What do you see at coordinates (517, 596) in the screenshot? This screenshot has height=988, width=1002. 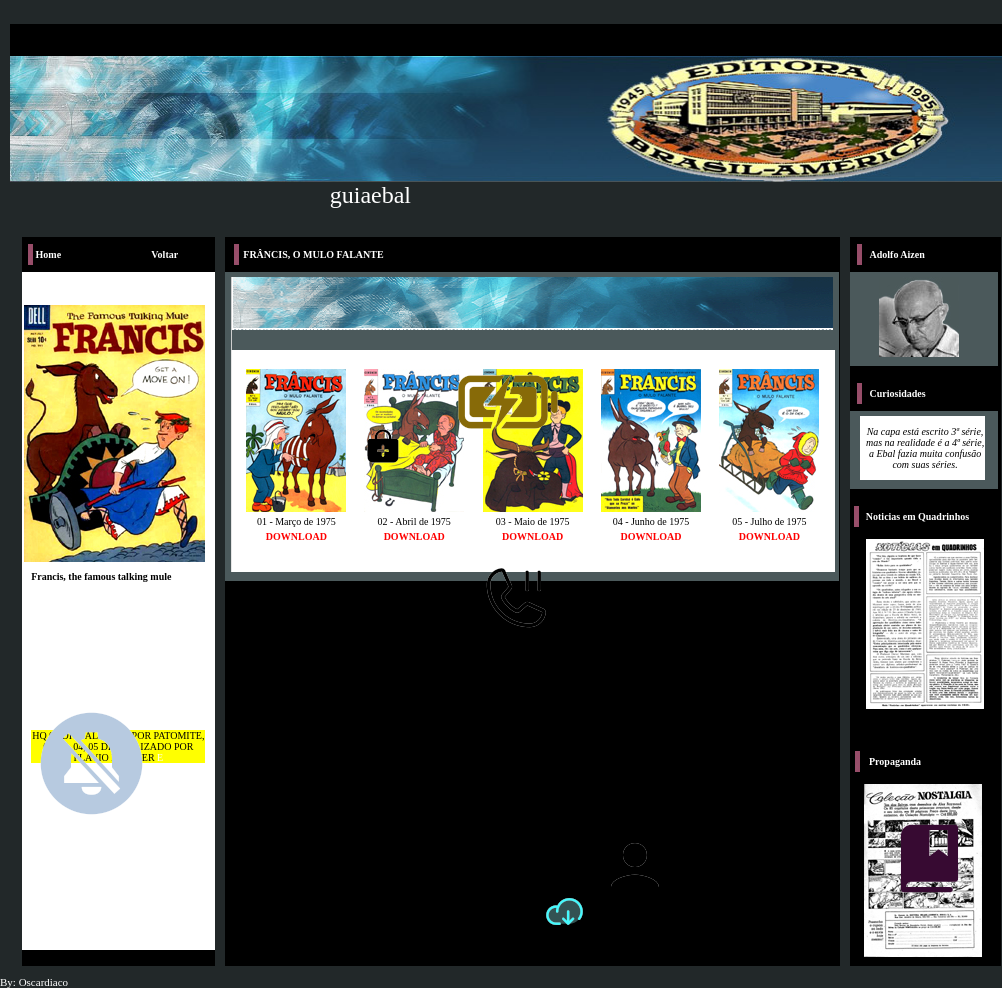 I see `put a call on hold` at bounding box center [517, 596].